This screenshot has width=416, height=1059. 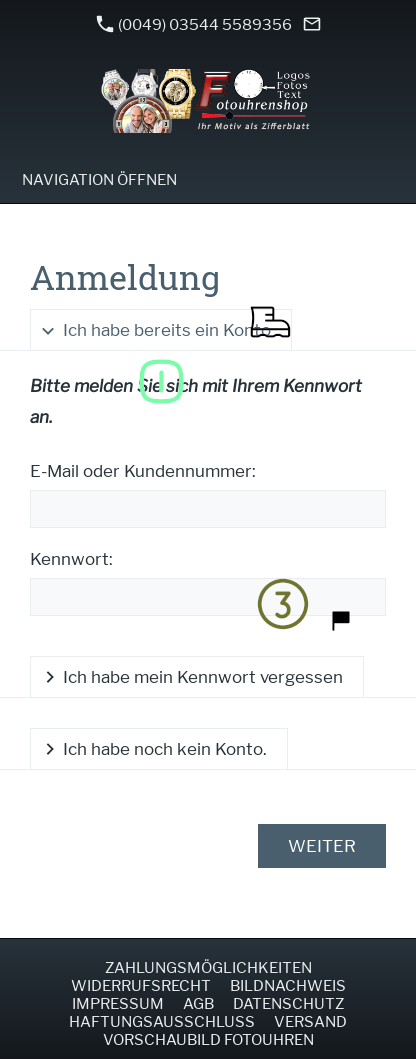 What do you see at coordinates (161, 381) in the screenshot?
I see `view more information or details` at bounding box center [161, 381].